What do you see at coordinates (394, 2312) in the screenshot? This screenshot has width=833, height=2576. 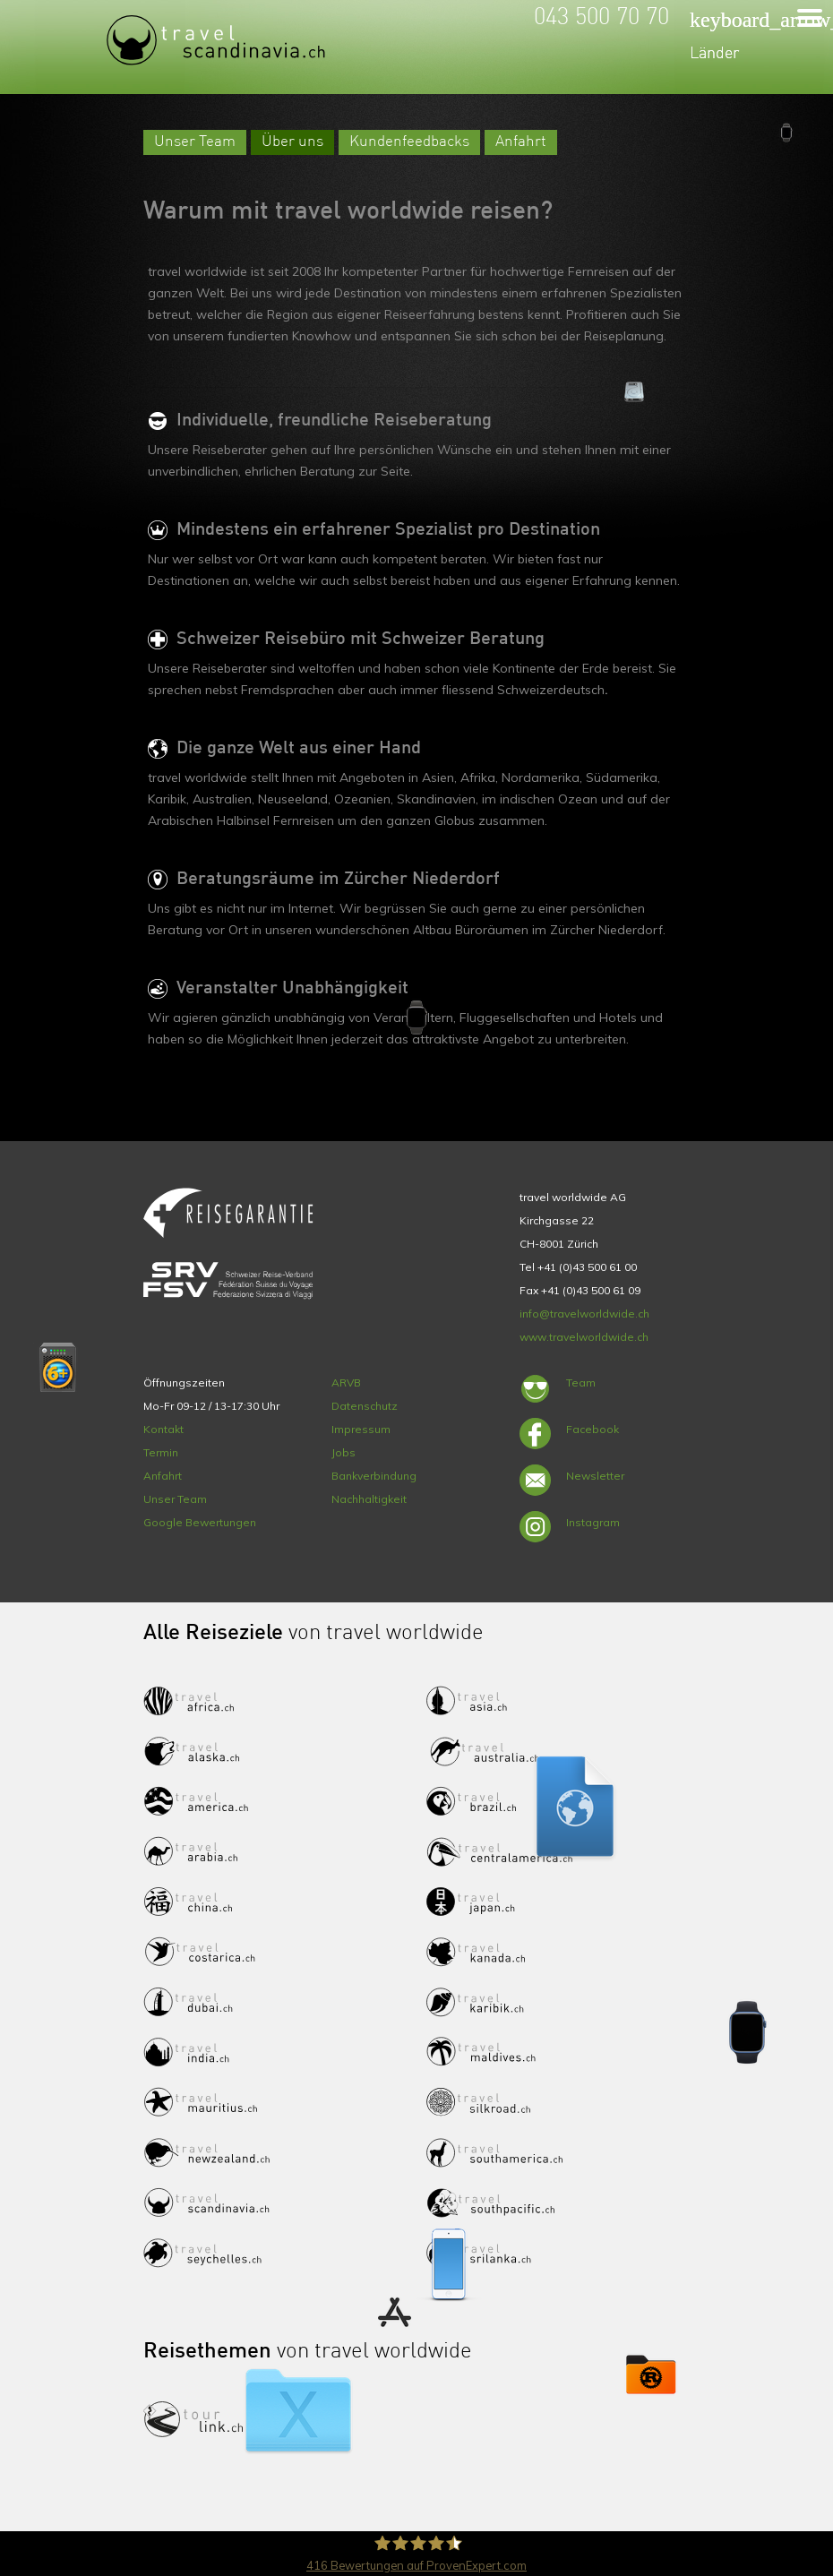 I see `access the applications folder in sidebar` at bounding box center [394, 2312].